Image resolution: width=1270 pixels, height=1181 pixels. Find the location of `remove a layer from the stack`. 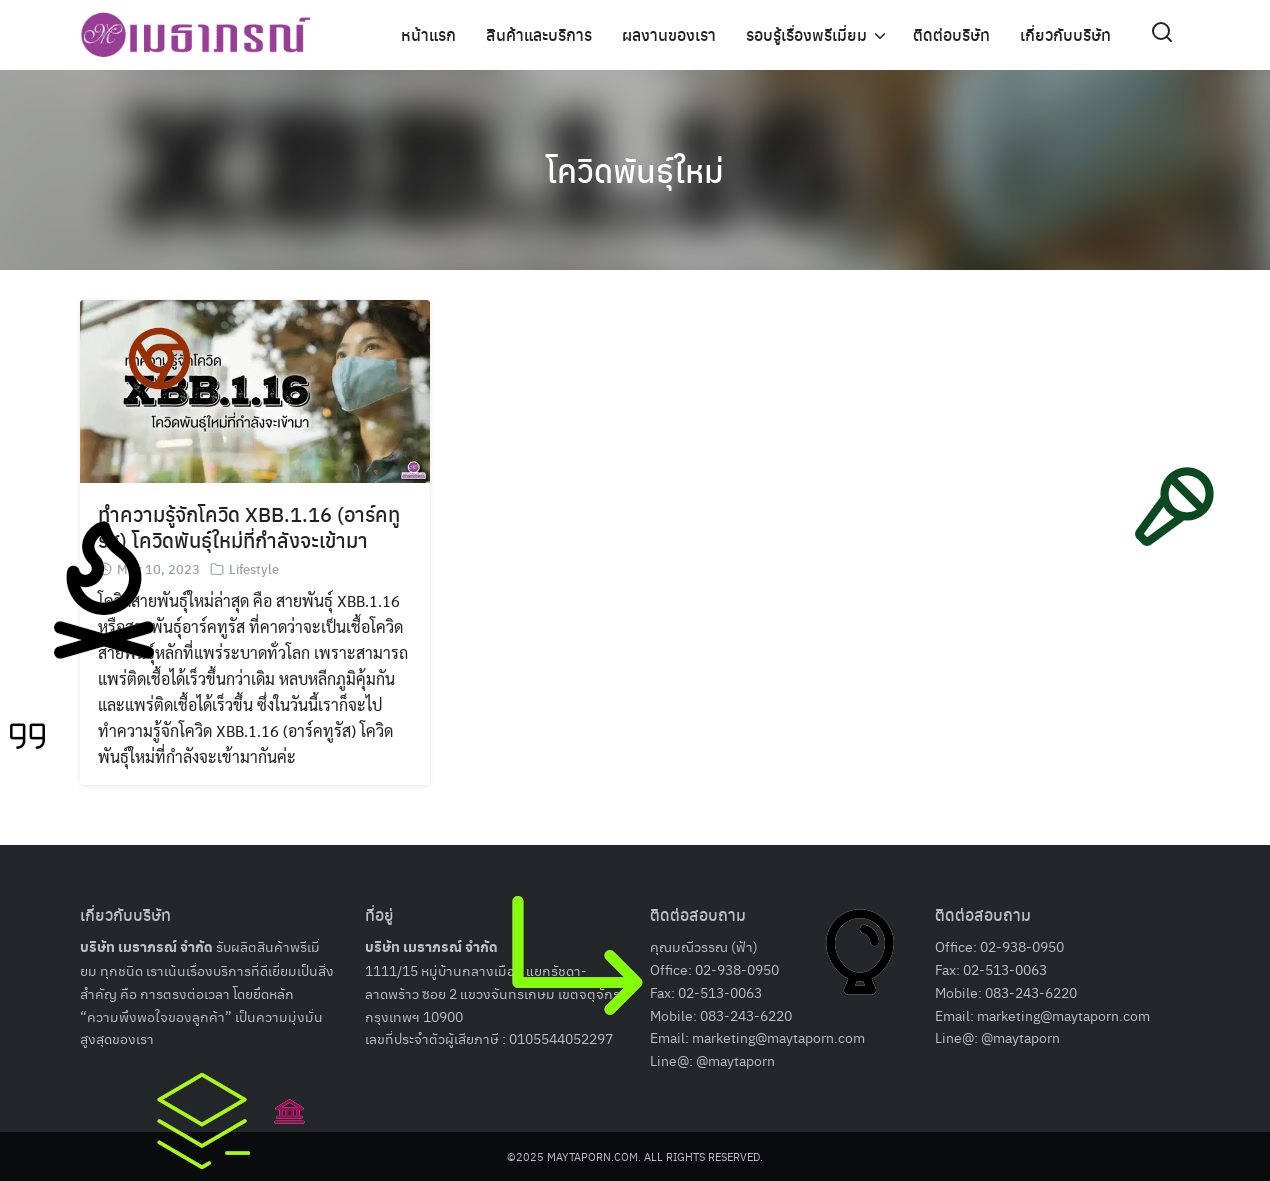

remove a layer from the stack is located at coordinates (202, 1121).